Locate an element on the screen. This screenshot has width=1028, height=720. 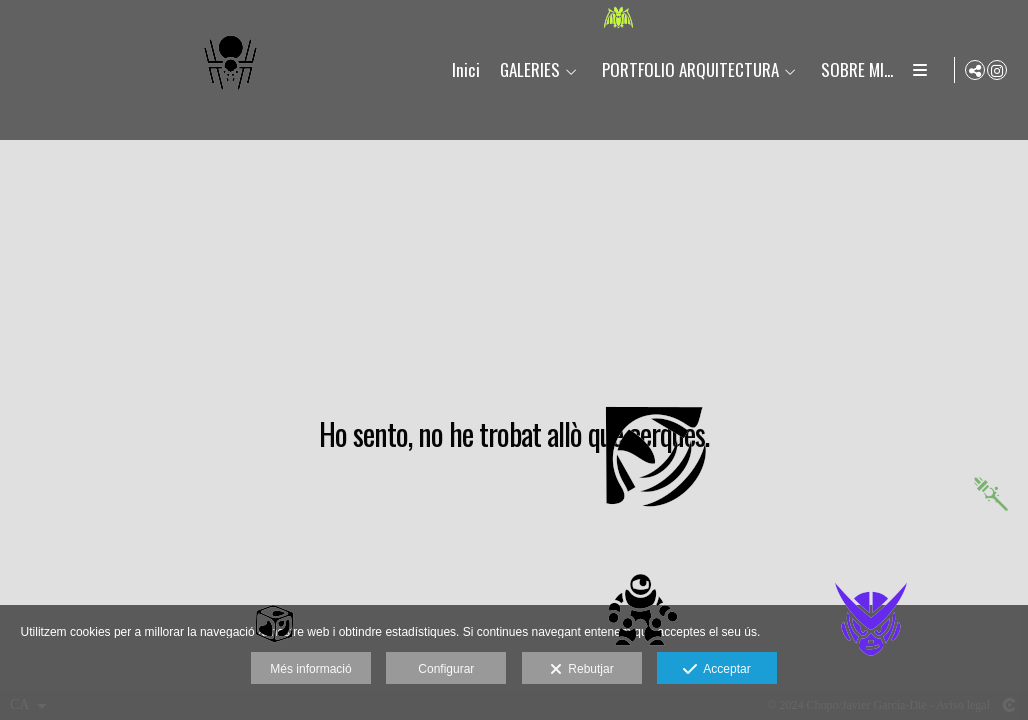
select astronaut or space character is located at coordinates (641, 609).